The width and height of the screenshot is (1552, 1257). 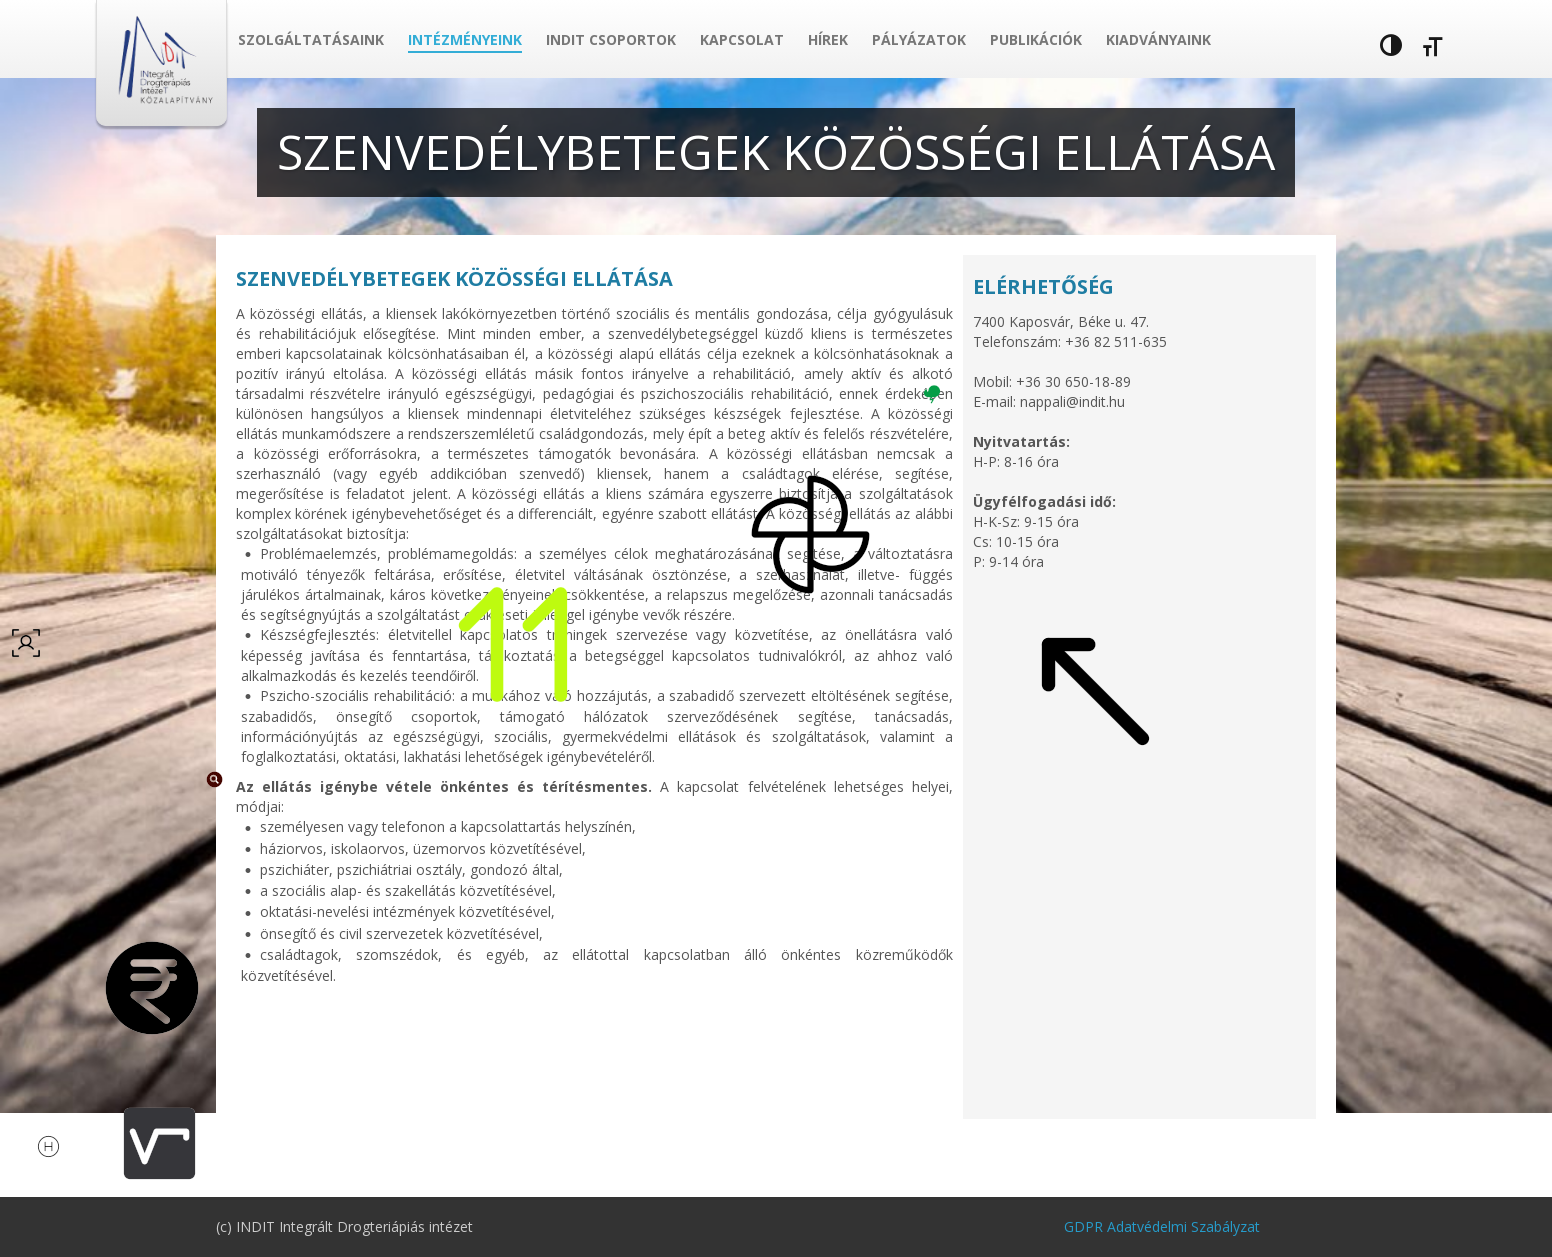 I want to click on insert square root symbol, so click(x=159, y=1143).